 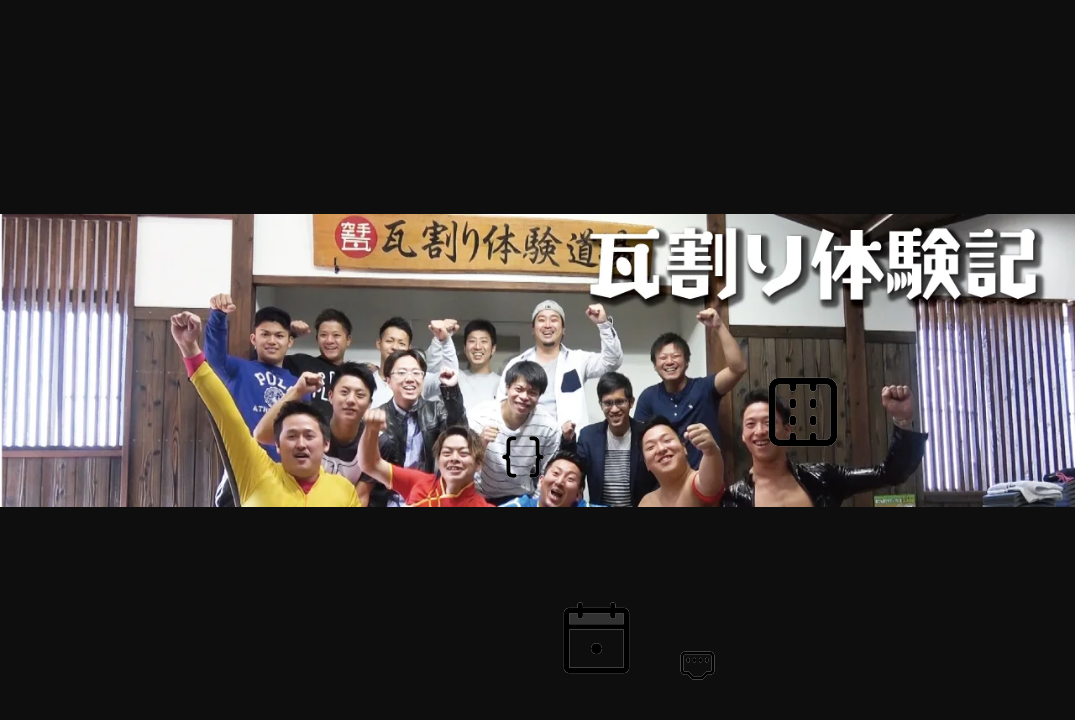 I want to click on view or edit JSON data, so click(x=523, y=457).